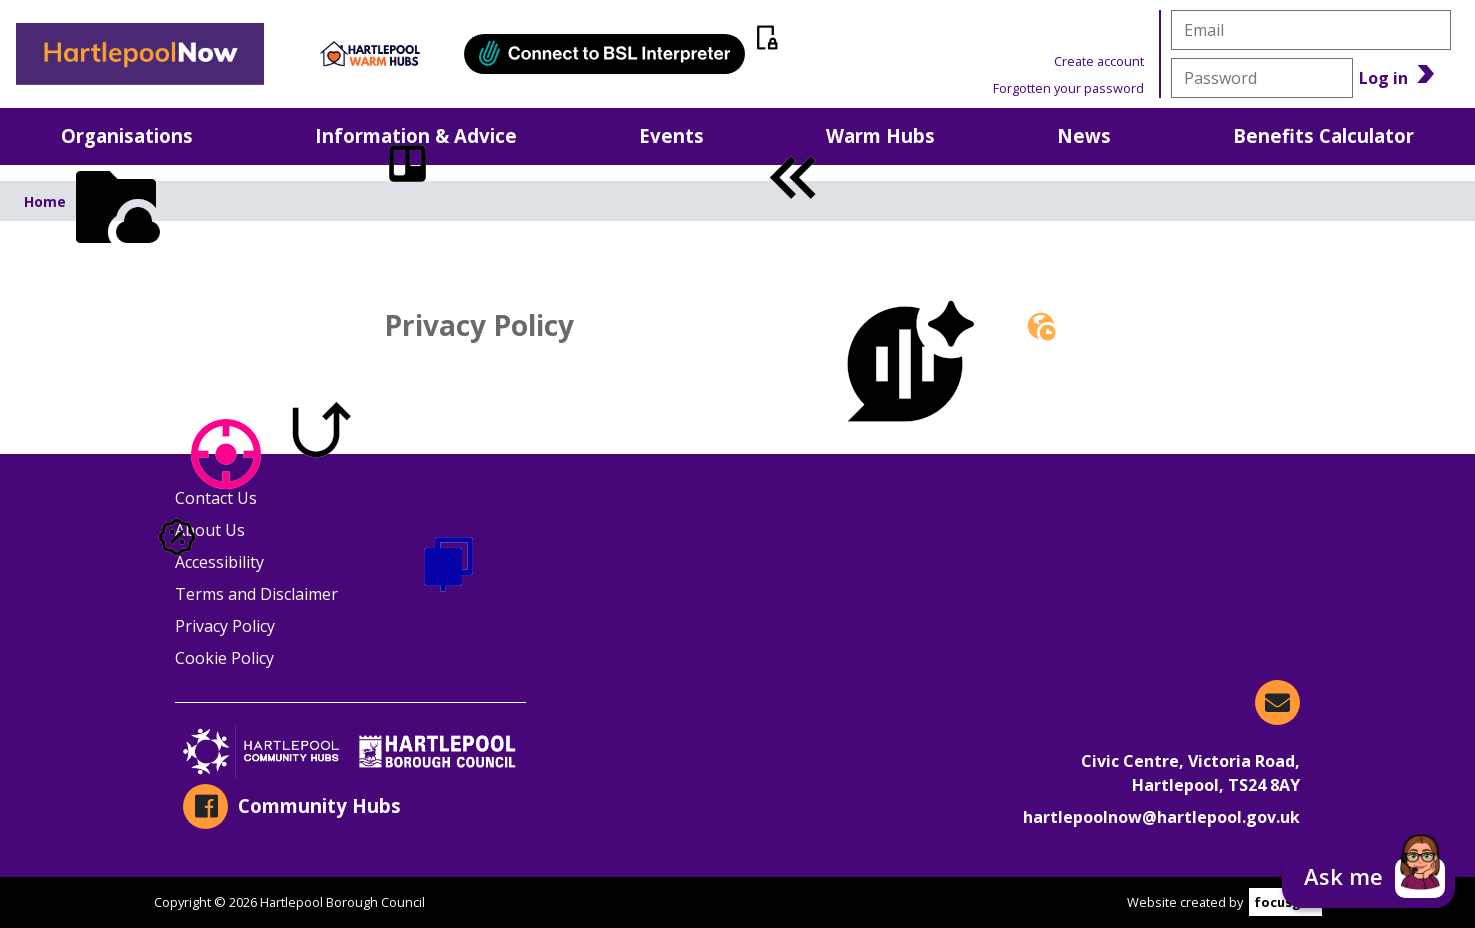 This screenshot has width=1475, height=928. Describe the element at coordinates (177, 537) in the screenshot. I see `view available discounts or promotions` at that location.